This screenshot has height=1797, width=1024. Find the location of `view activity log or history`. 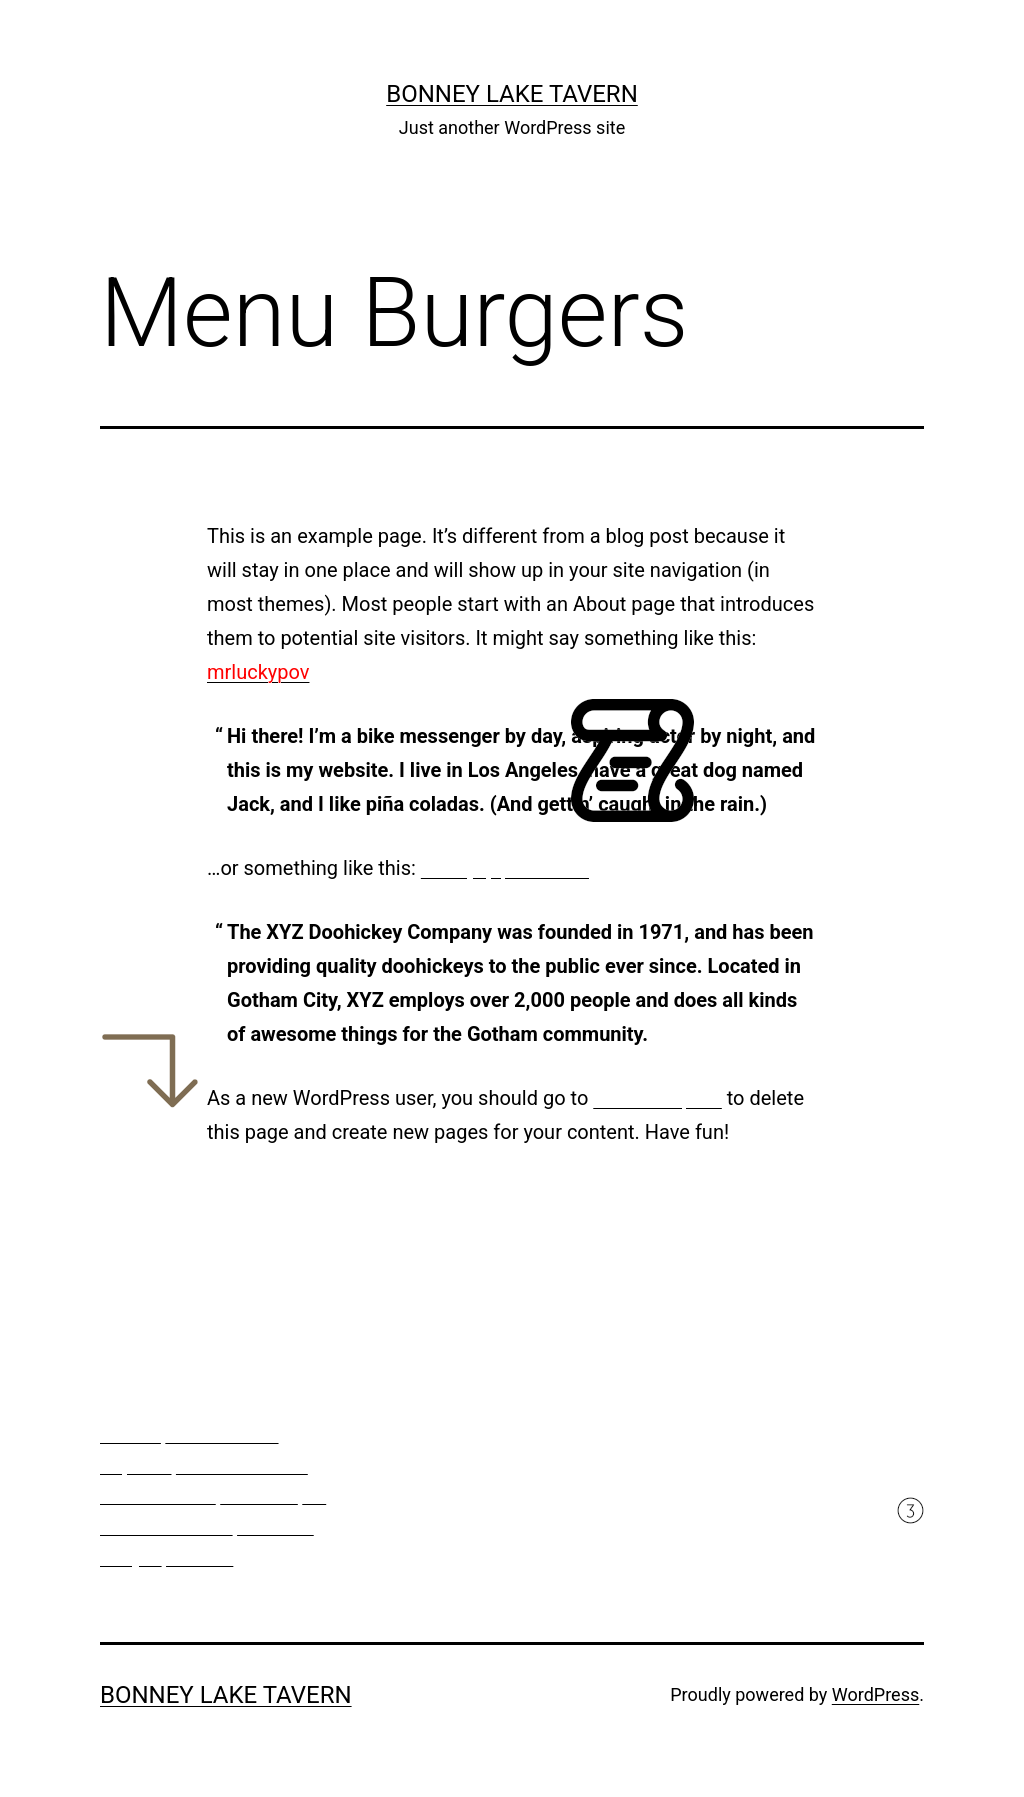

view activity log or history is located at coordinates (632, 760).